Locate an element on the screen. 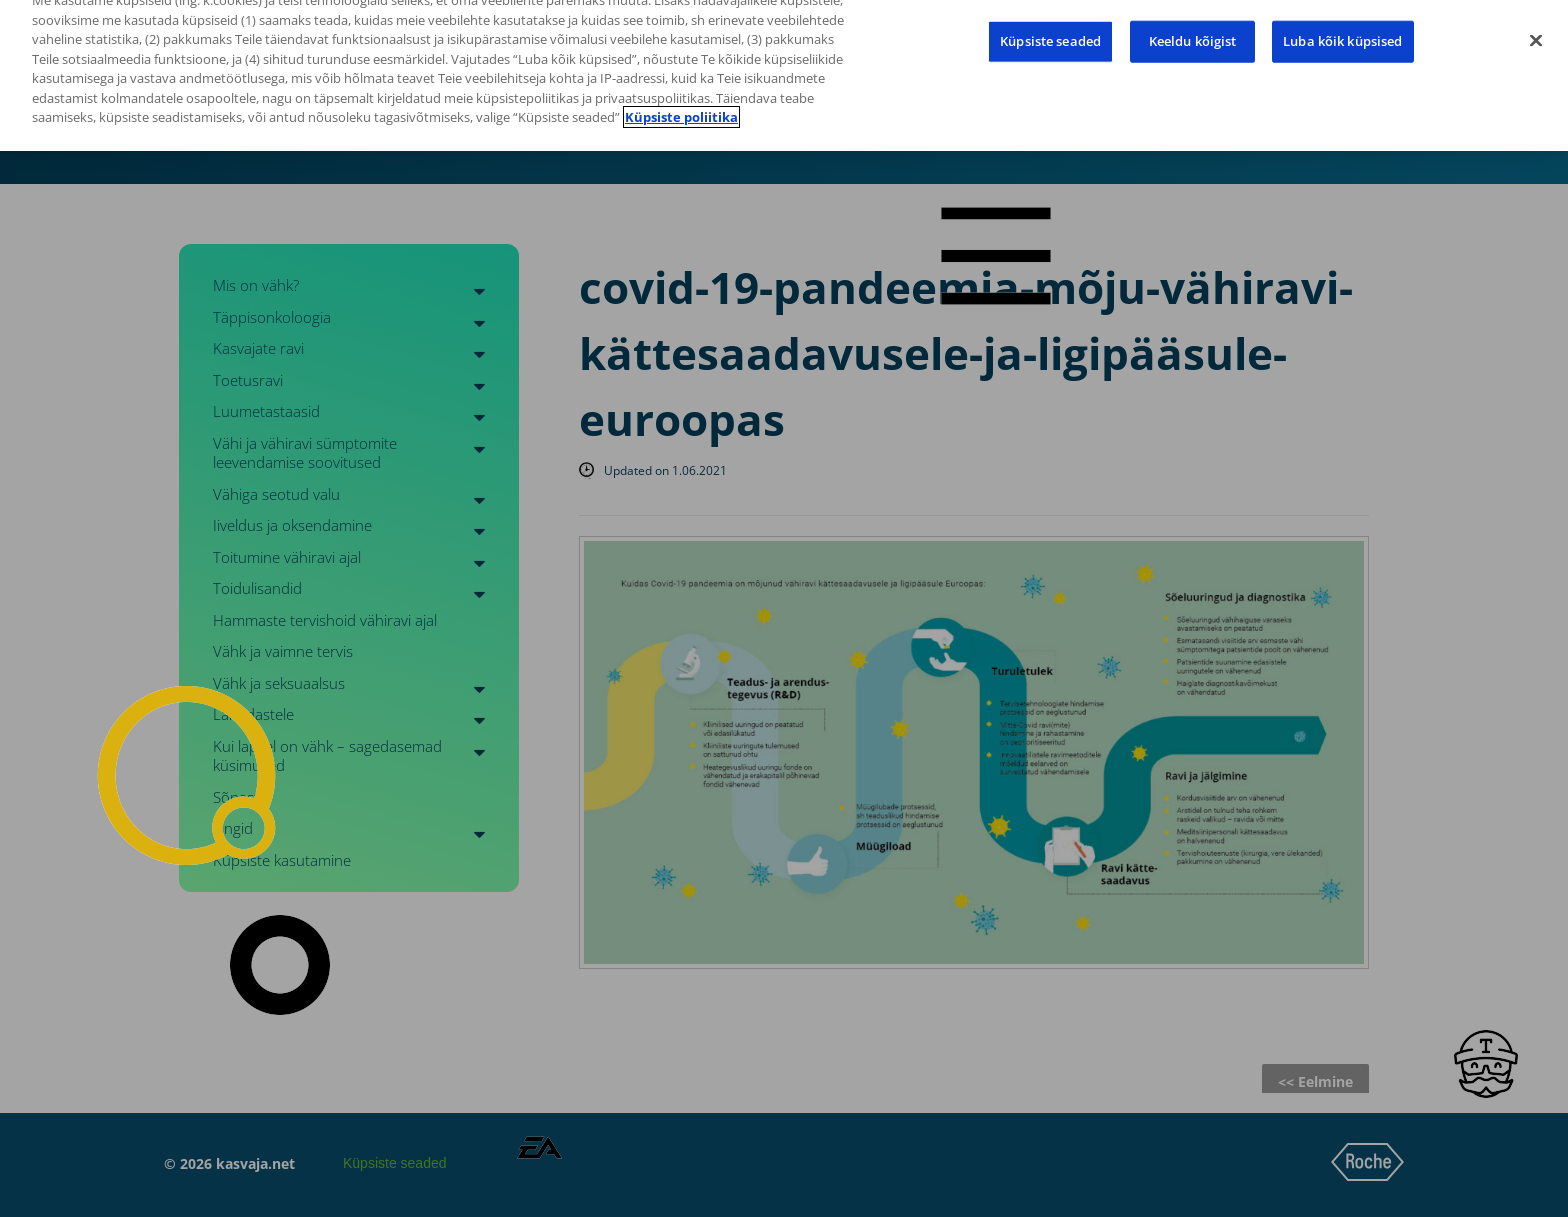 The height and width of the screenshot is (1217, 1568). oxygen brand logo is located at coordinates (186, 775).